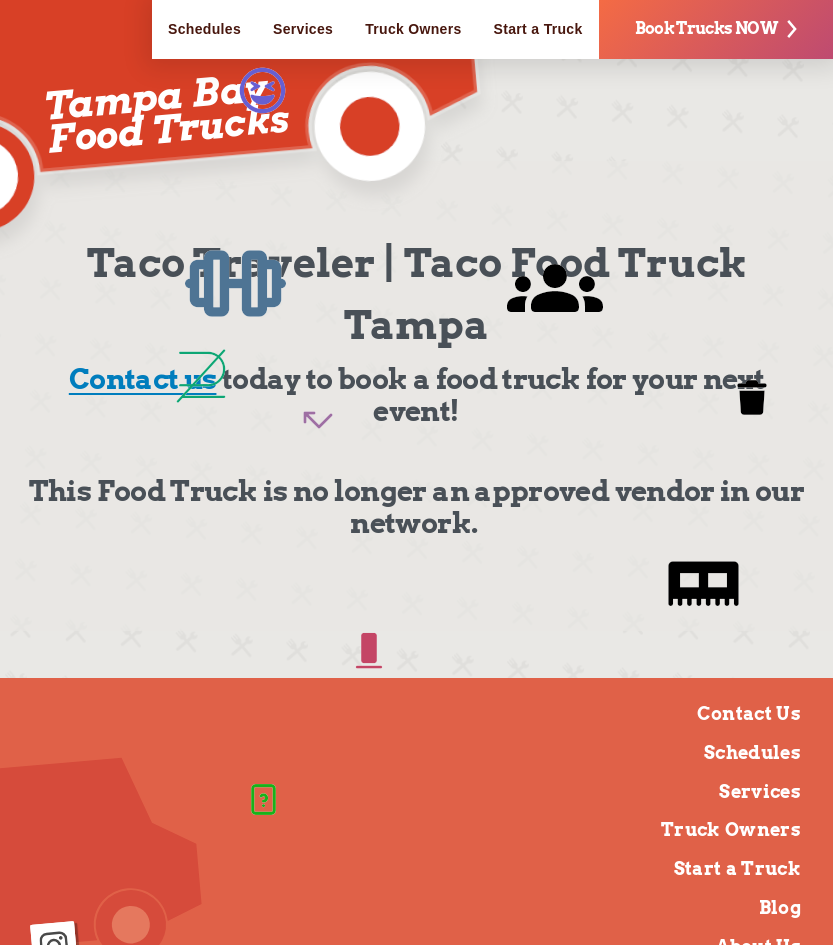 Image resolution: width=833 pixels, height=945 pixels. Describe the element at coordinates (263, 799) in the screenshot. I see `unknown or unrecognized device detected` at that location.